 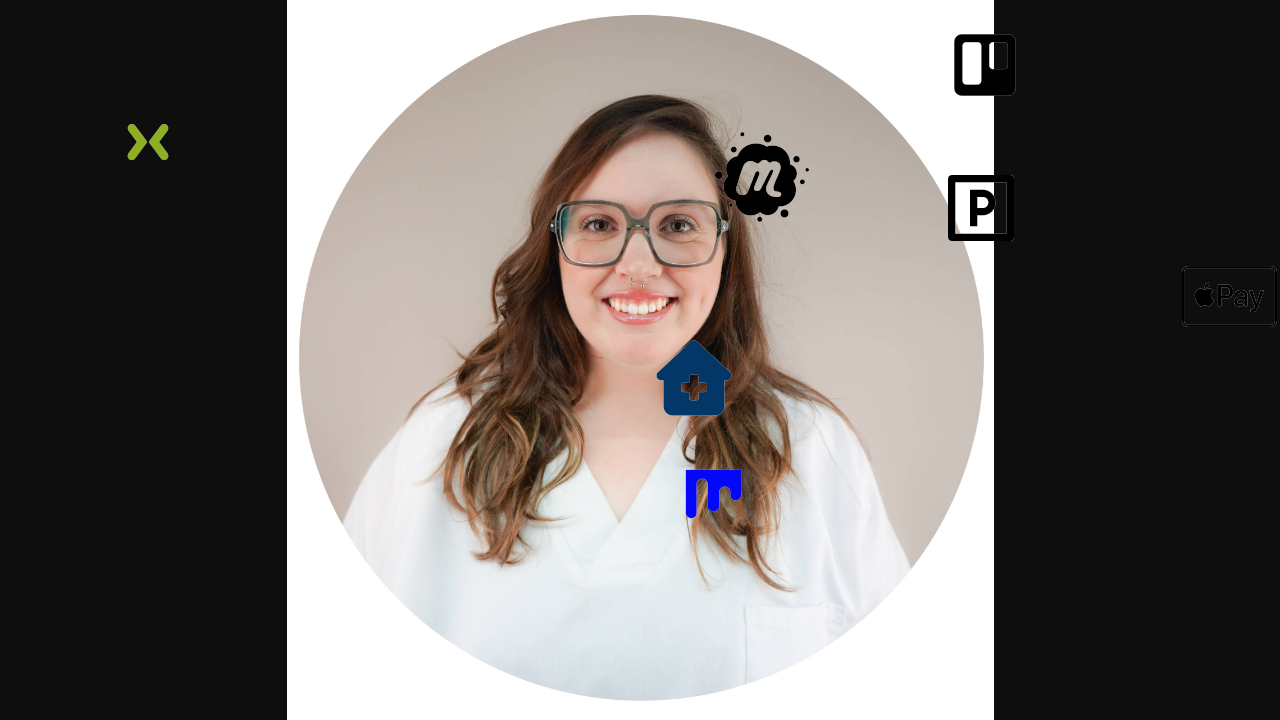 What do you see at coordinates (713, 493) in the screenshot?
I see `Mix social bookmarking platform logo` at bounding box center [713, 493].